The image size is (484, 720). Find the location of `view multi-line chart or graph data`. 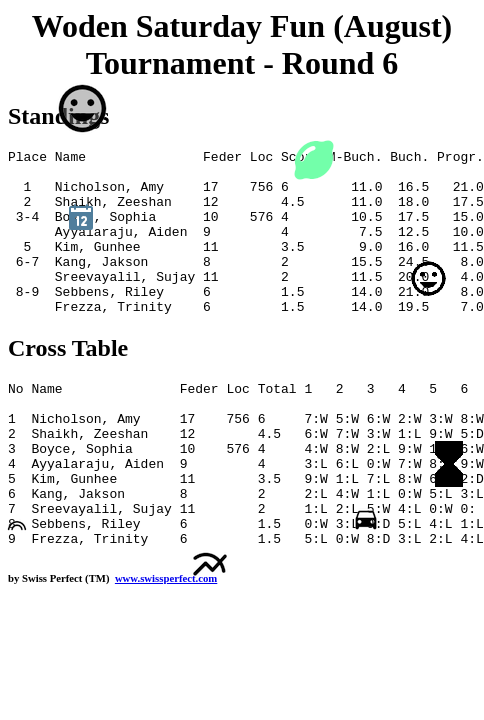

view multi-line chart or graph data is located at coordinates (210, 565).